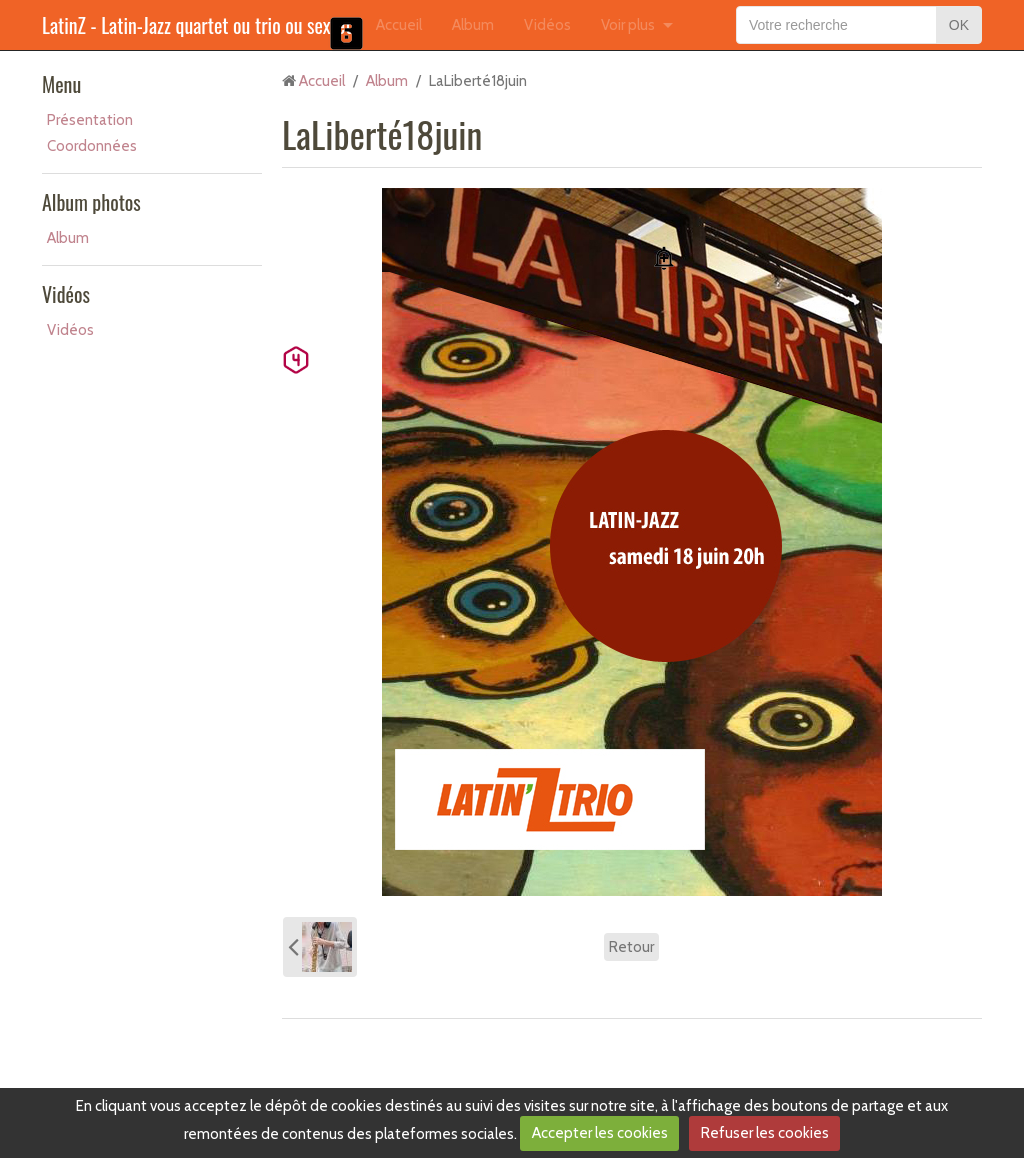 Image resolution: width=1024 pixels, height=1158 pixels. What do you see at coordinates (346, 33) in the screenshot?
I see `select option 6 from a numbered list` at bounding box center [346, 33].